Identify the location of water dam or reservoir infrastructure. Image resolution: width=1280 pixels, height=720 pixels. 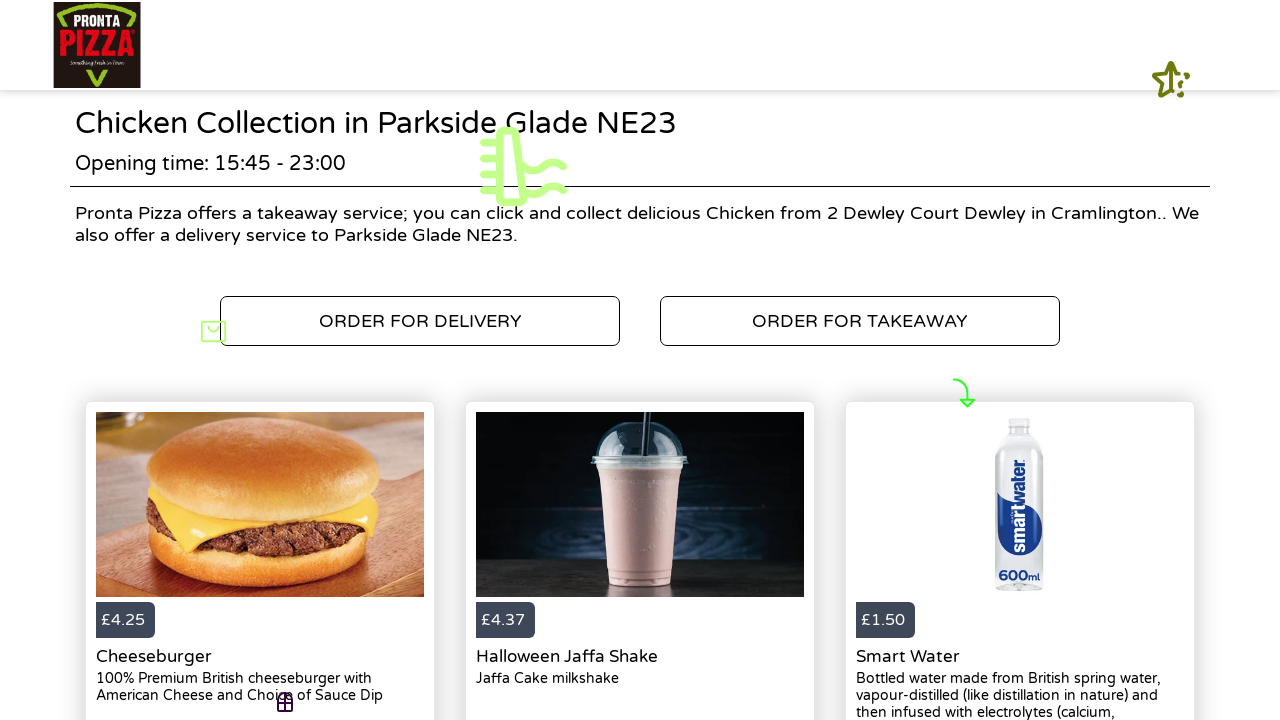
(523, 166).